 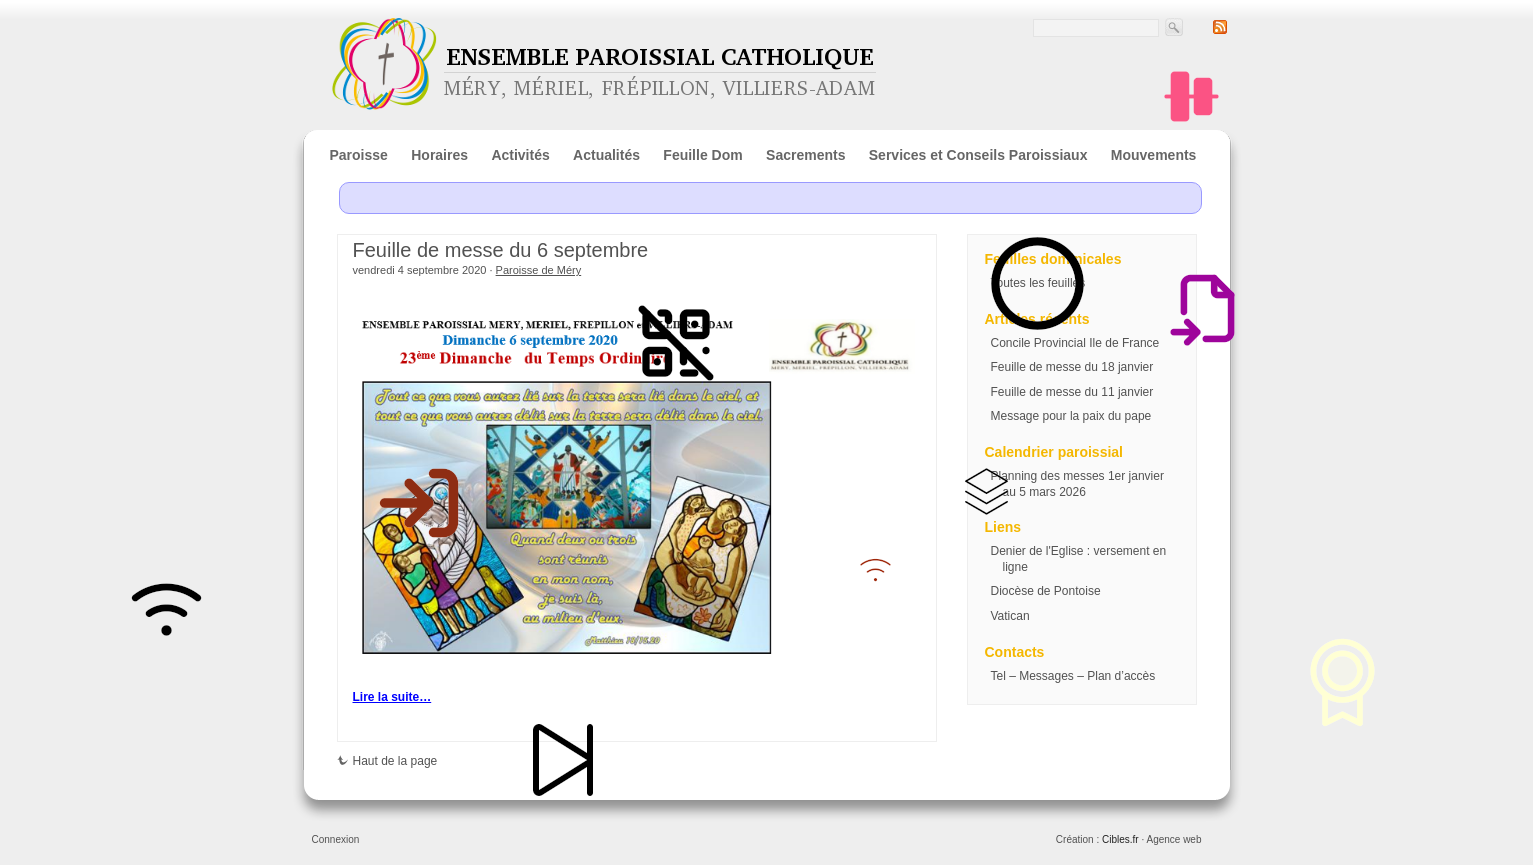 I want to click on view achievements or awards, so click(x=1342, y=682).